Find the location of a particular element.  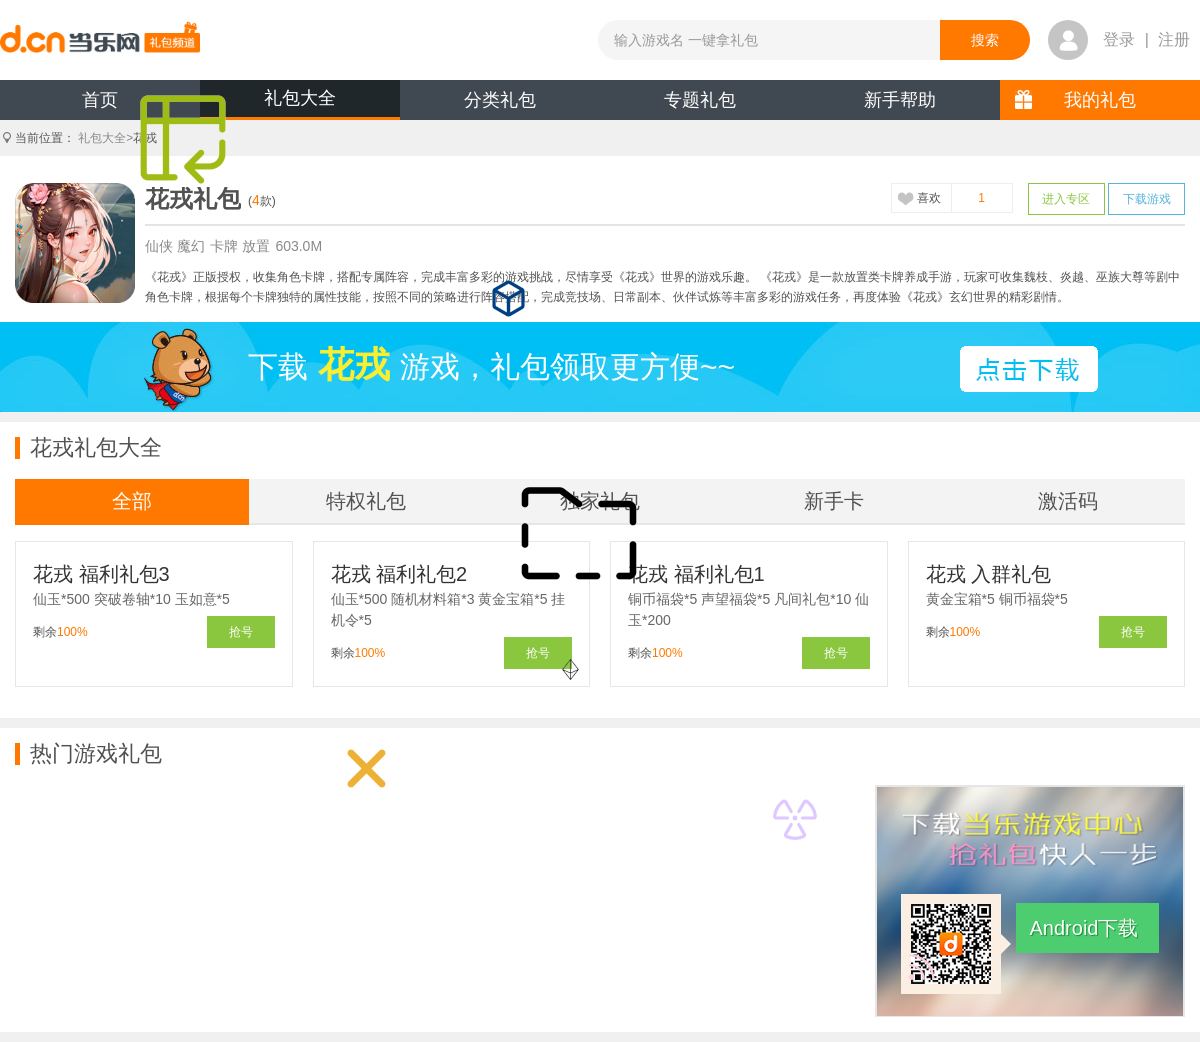

view ethereum balance or wallet is located at coordinates (570, 669).